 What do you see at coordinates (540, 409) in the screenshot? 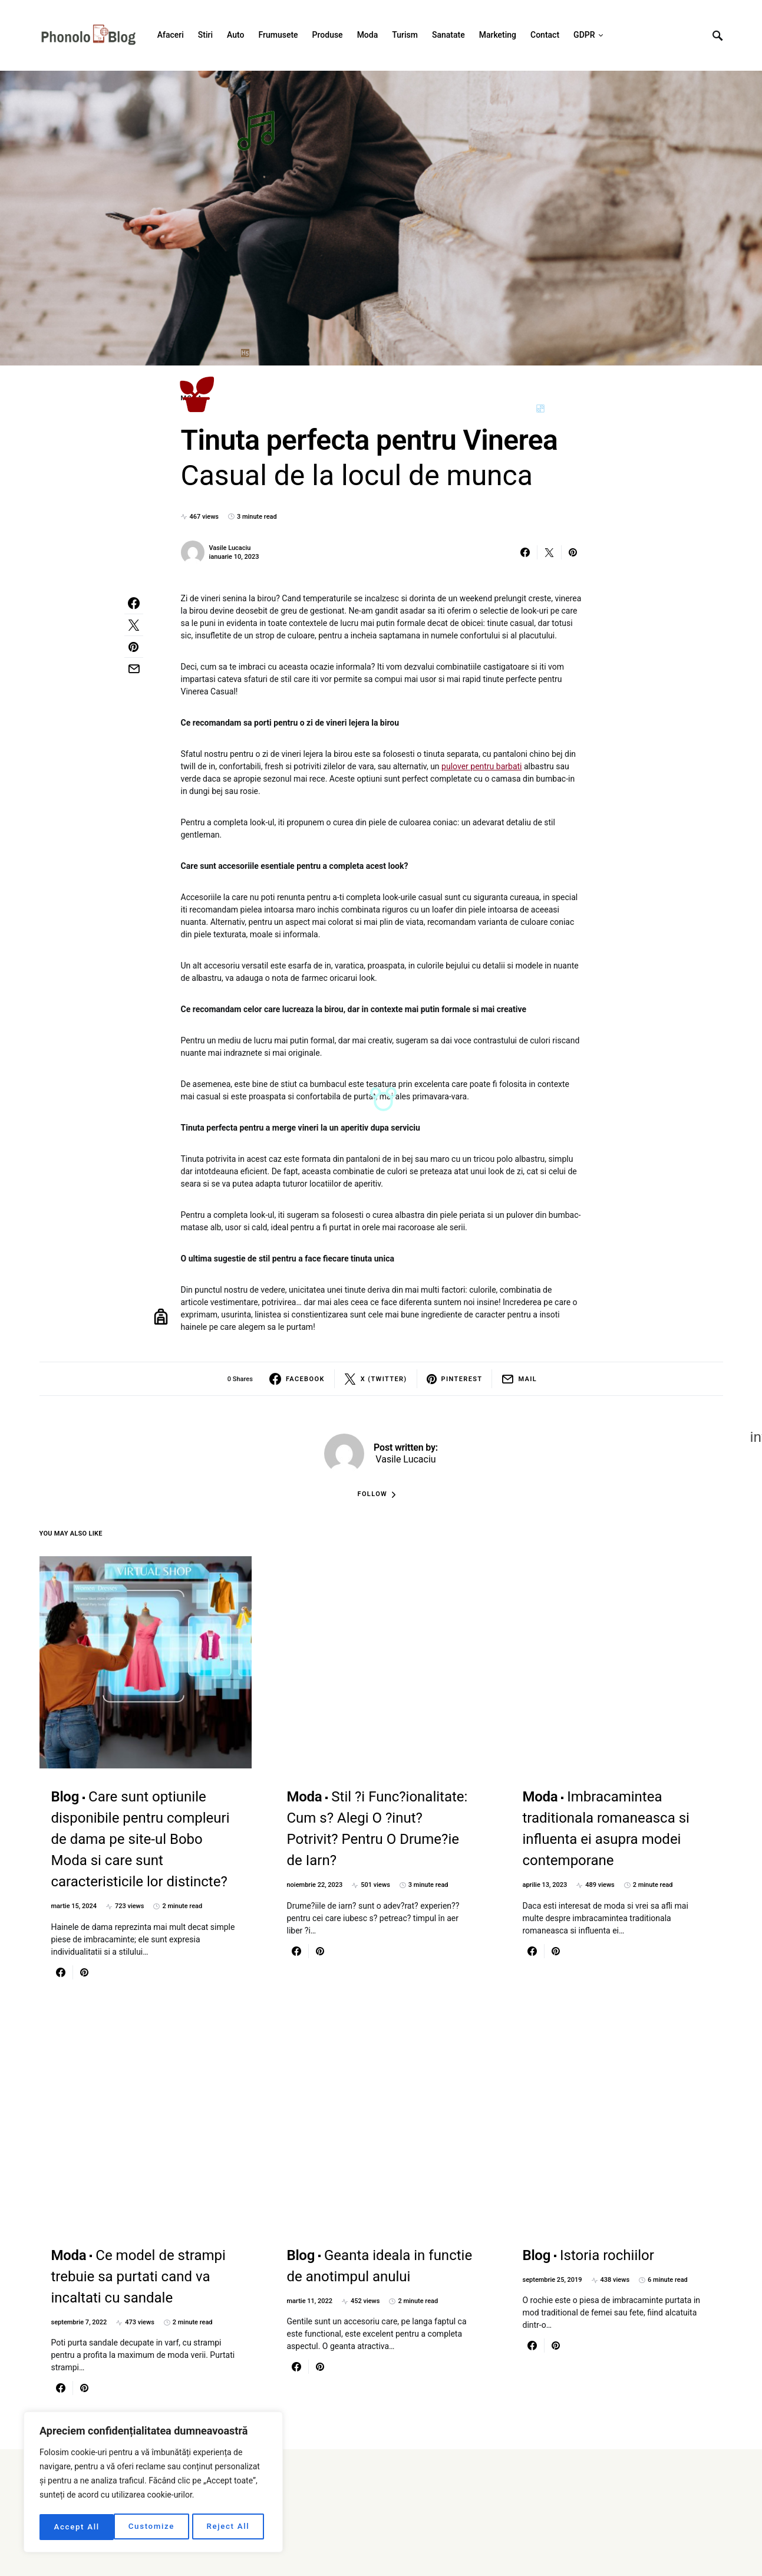
I see `indicates transparency in image editing` at bounding box center [540, 409].